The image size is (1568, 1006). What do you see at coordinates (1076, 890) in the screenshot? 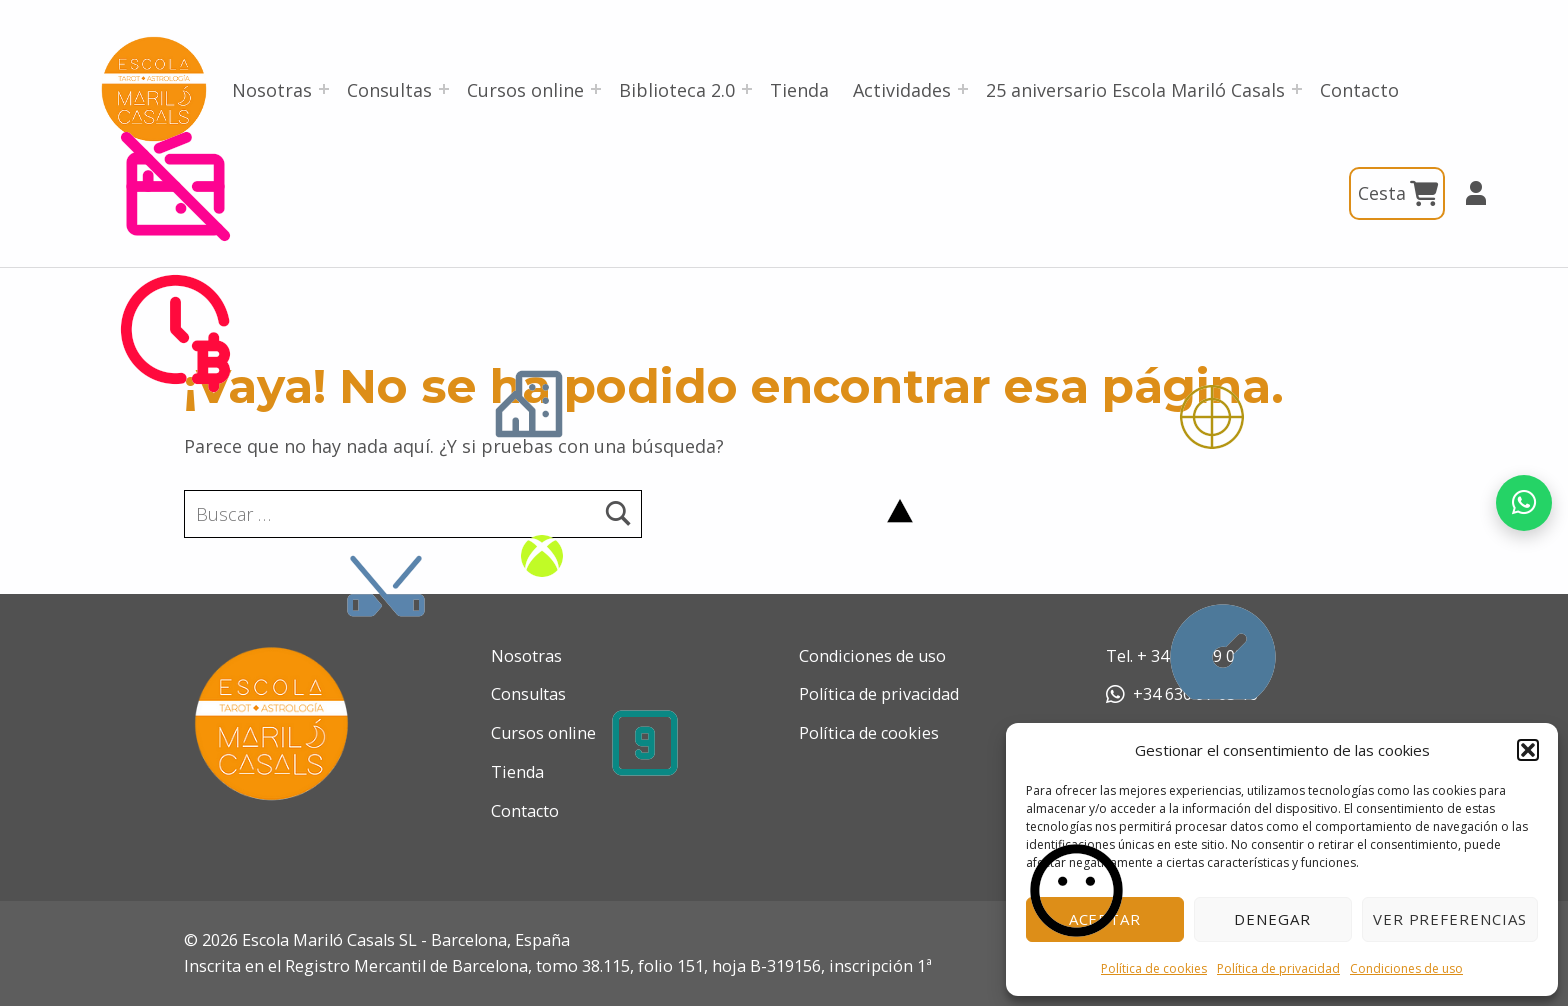
I see `indicates a neutral or undecided mood state` at bounding box center [1076, 890].